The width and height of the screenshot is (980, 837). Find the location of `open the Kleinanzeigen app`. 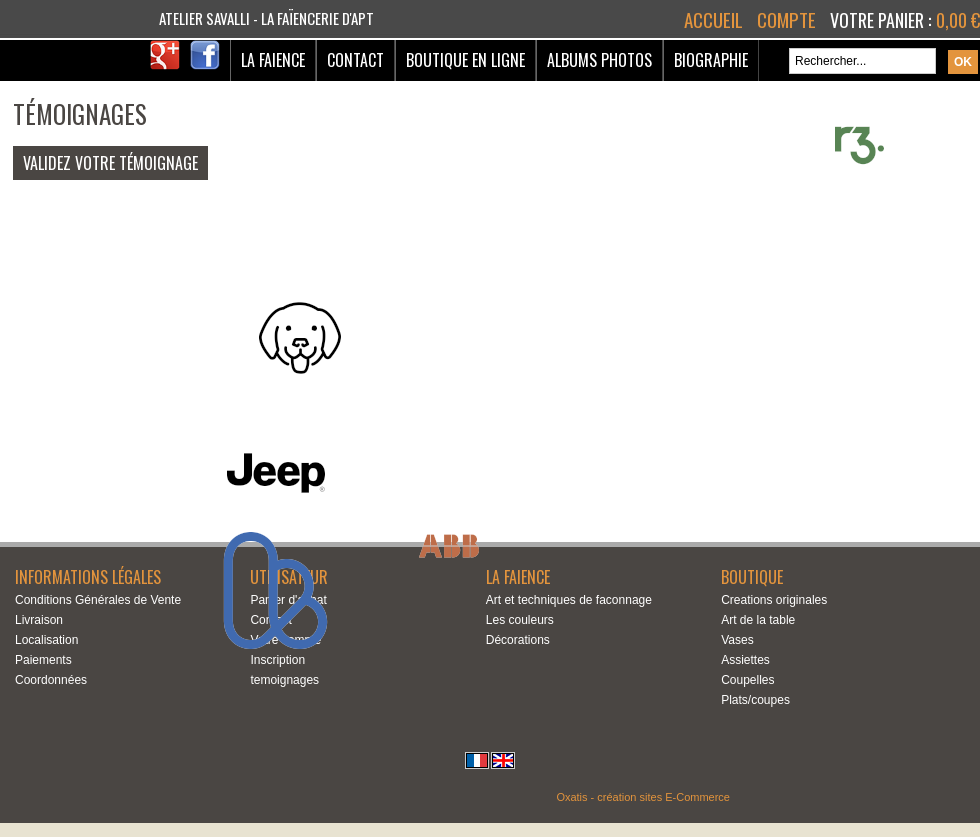

open the Kleinanzeigen app is located at coordinates (275, 590).